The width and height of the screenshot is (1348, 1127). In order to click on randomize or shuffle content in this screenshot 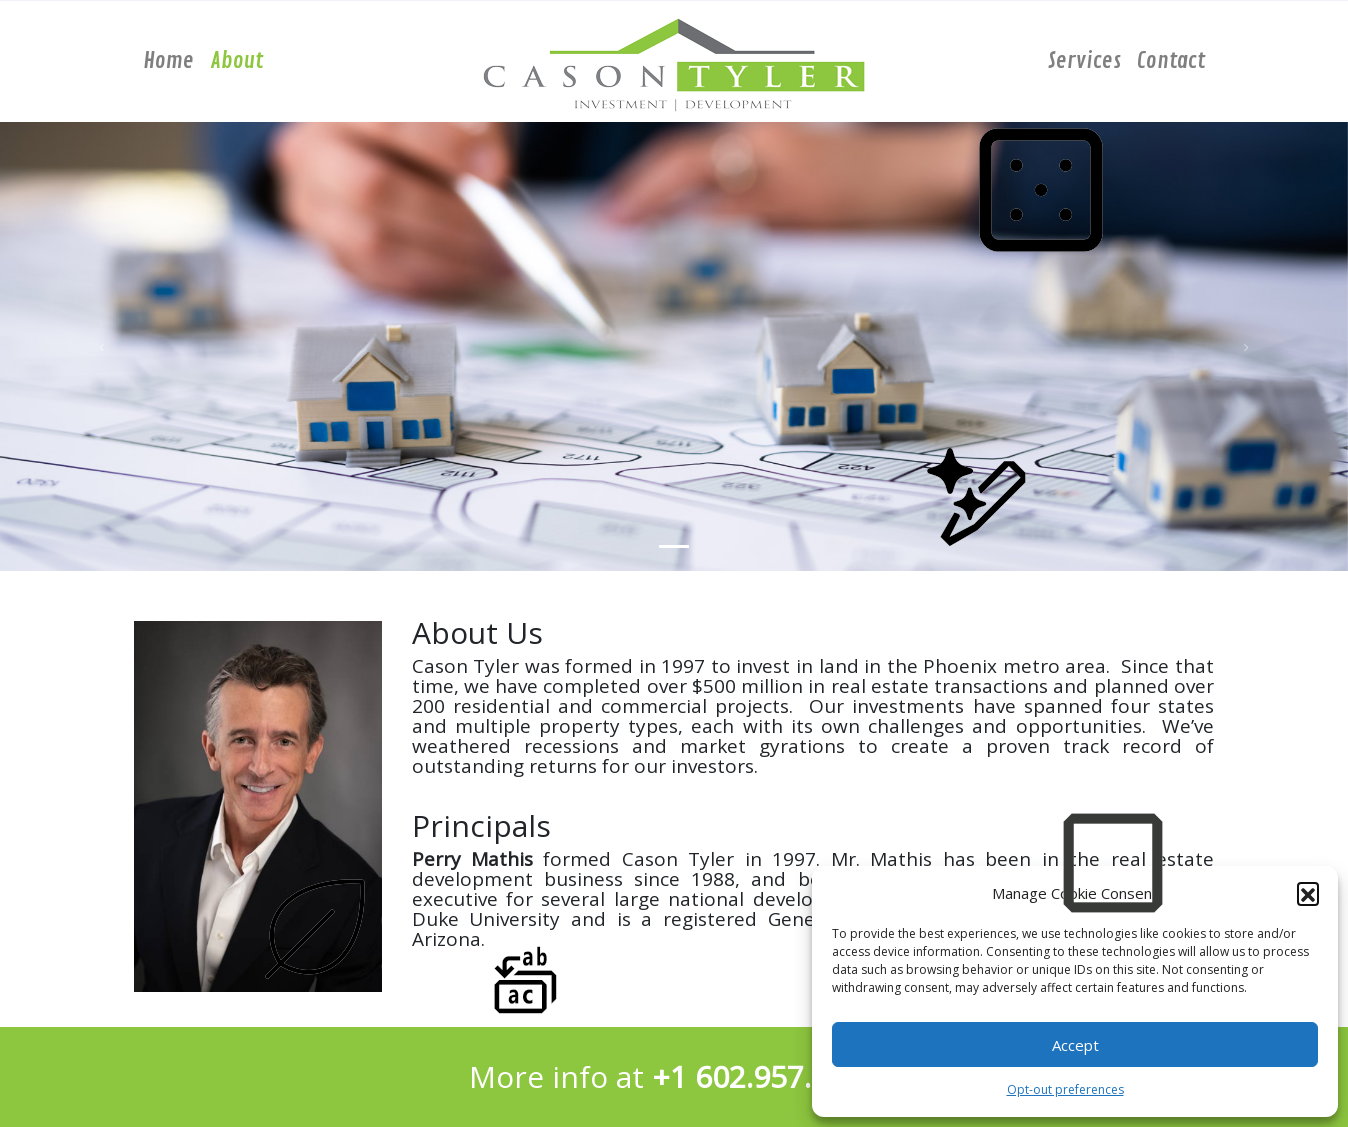, I will do `click(1041, 190)`.